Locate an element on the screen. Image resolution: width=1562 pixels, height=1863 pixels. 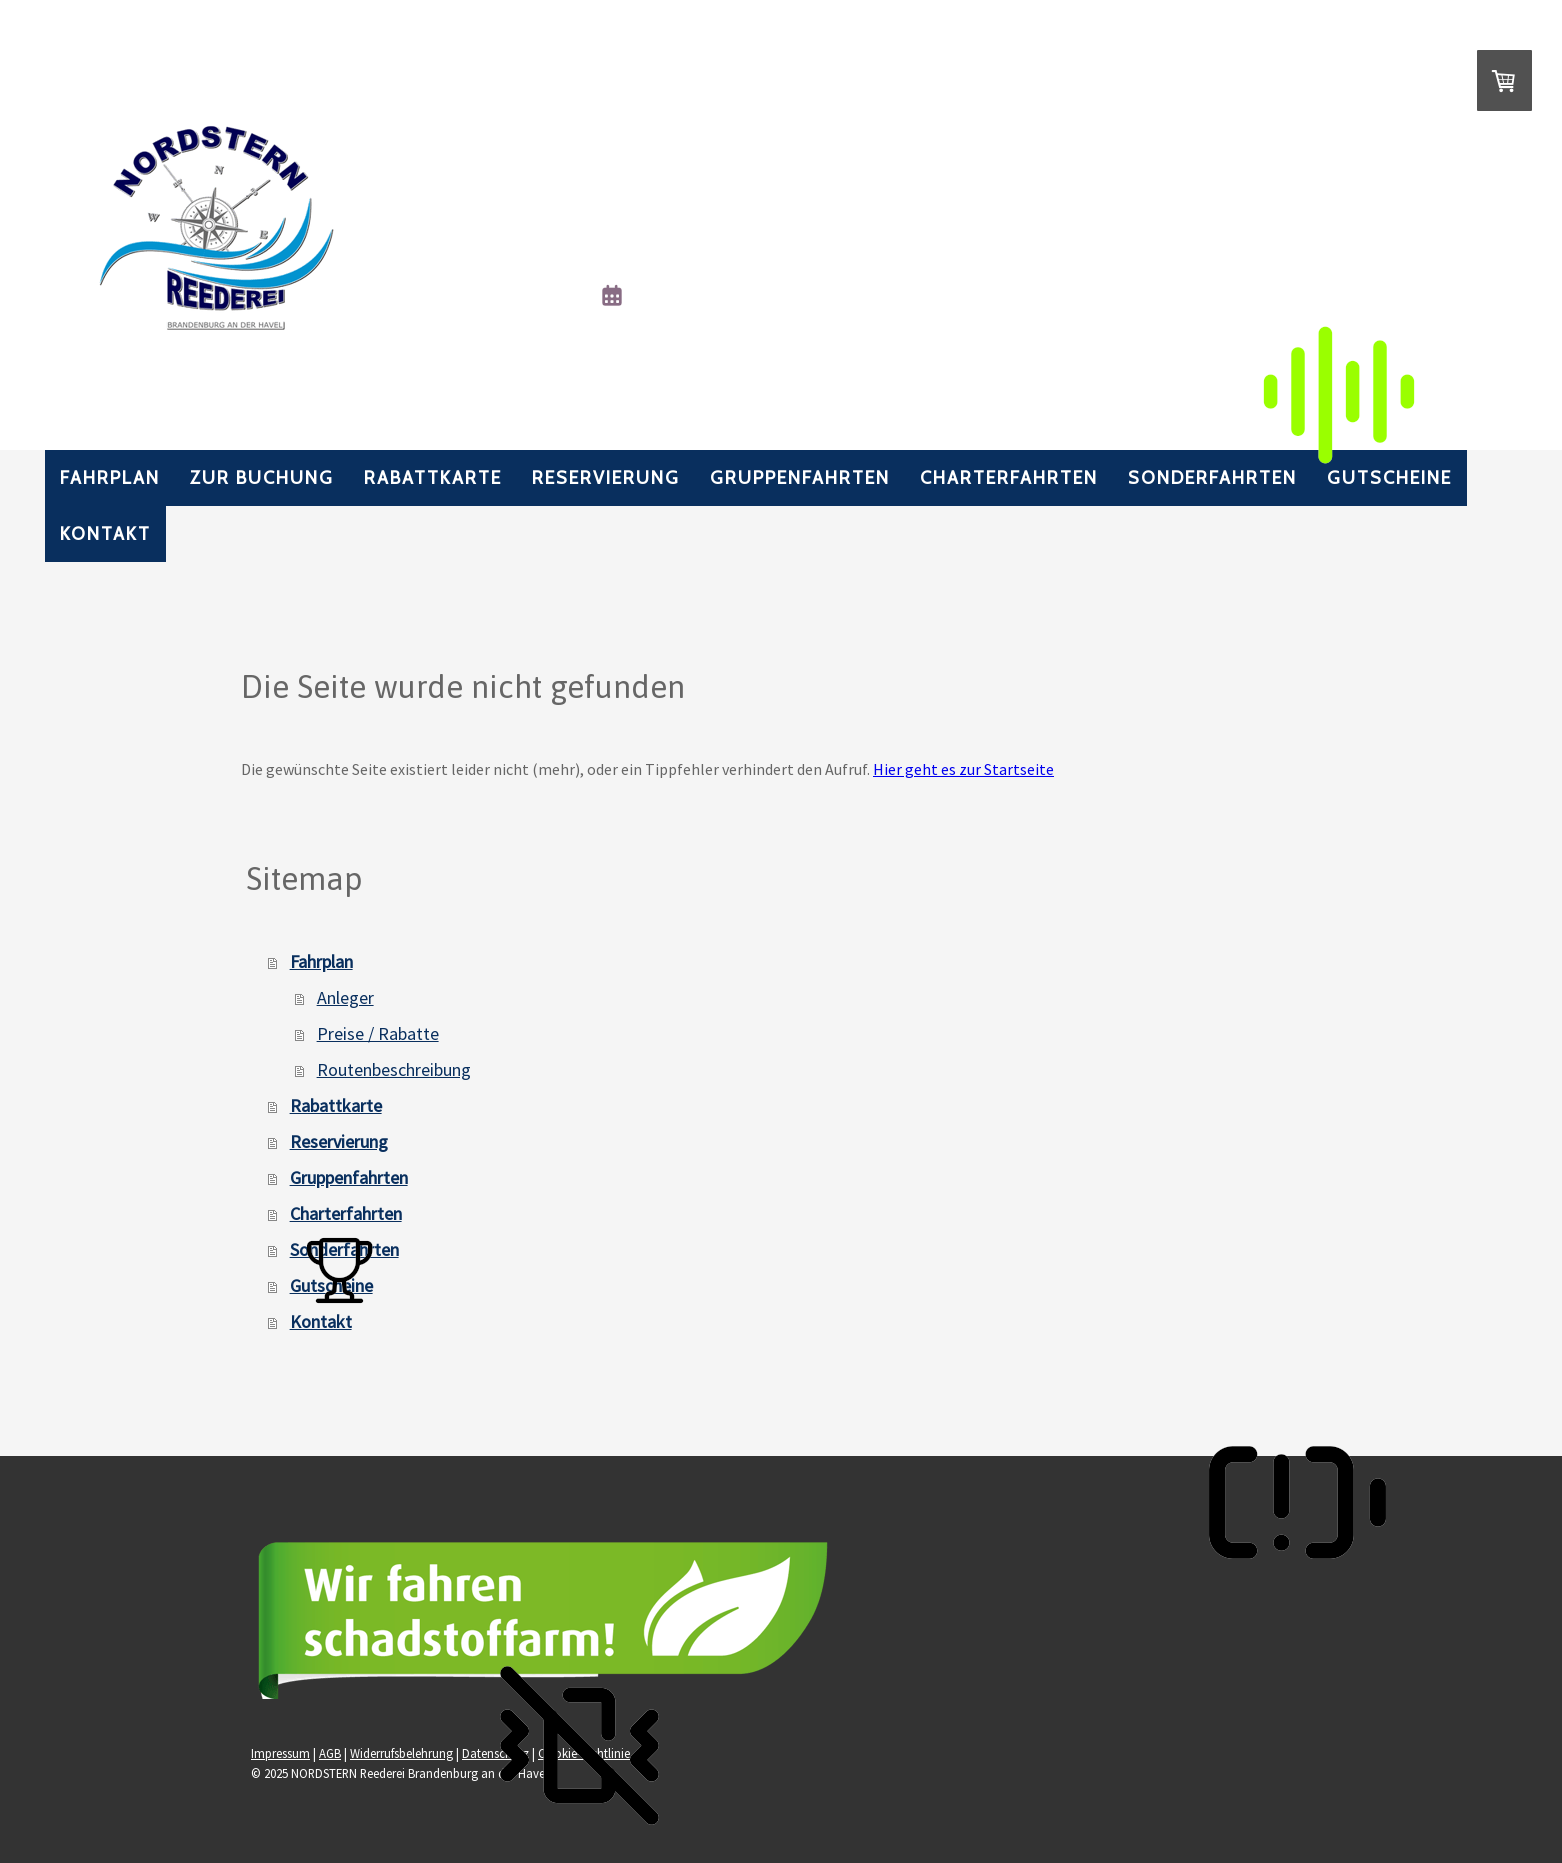
disable vibration mode is located at coordinates (579, 1745).